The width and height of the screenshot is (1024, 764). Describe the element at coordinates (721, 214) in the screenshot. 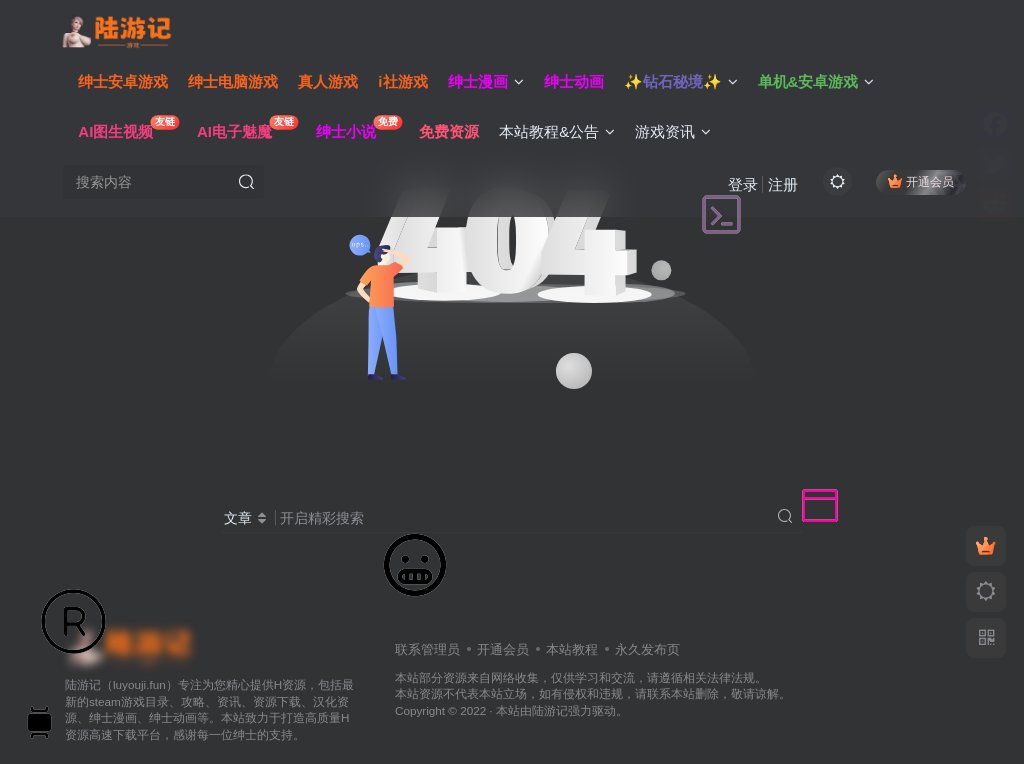

I see `open the integrated terminal` at that location.